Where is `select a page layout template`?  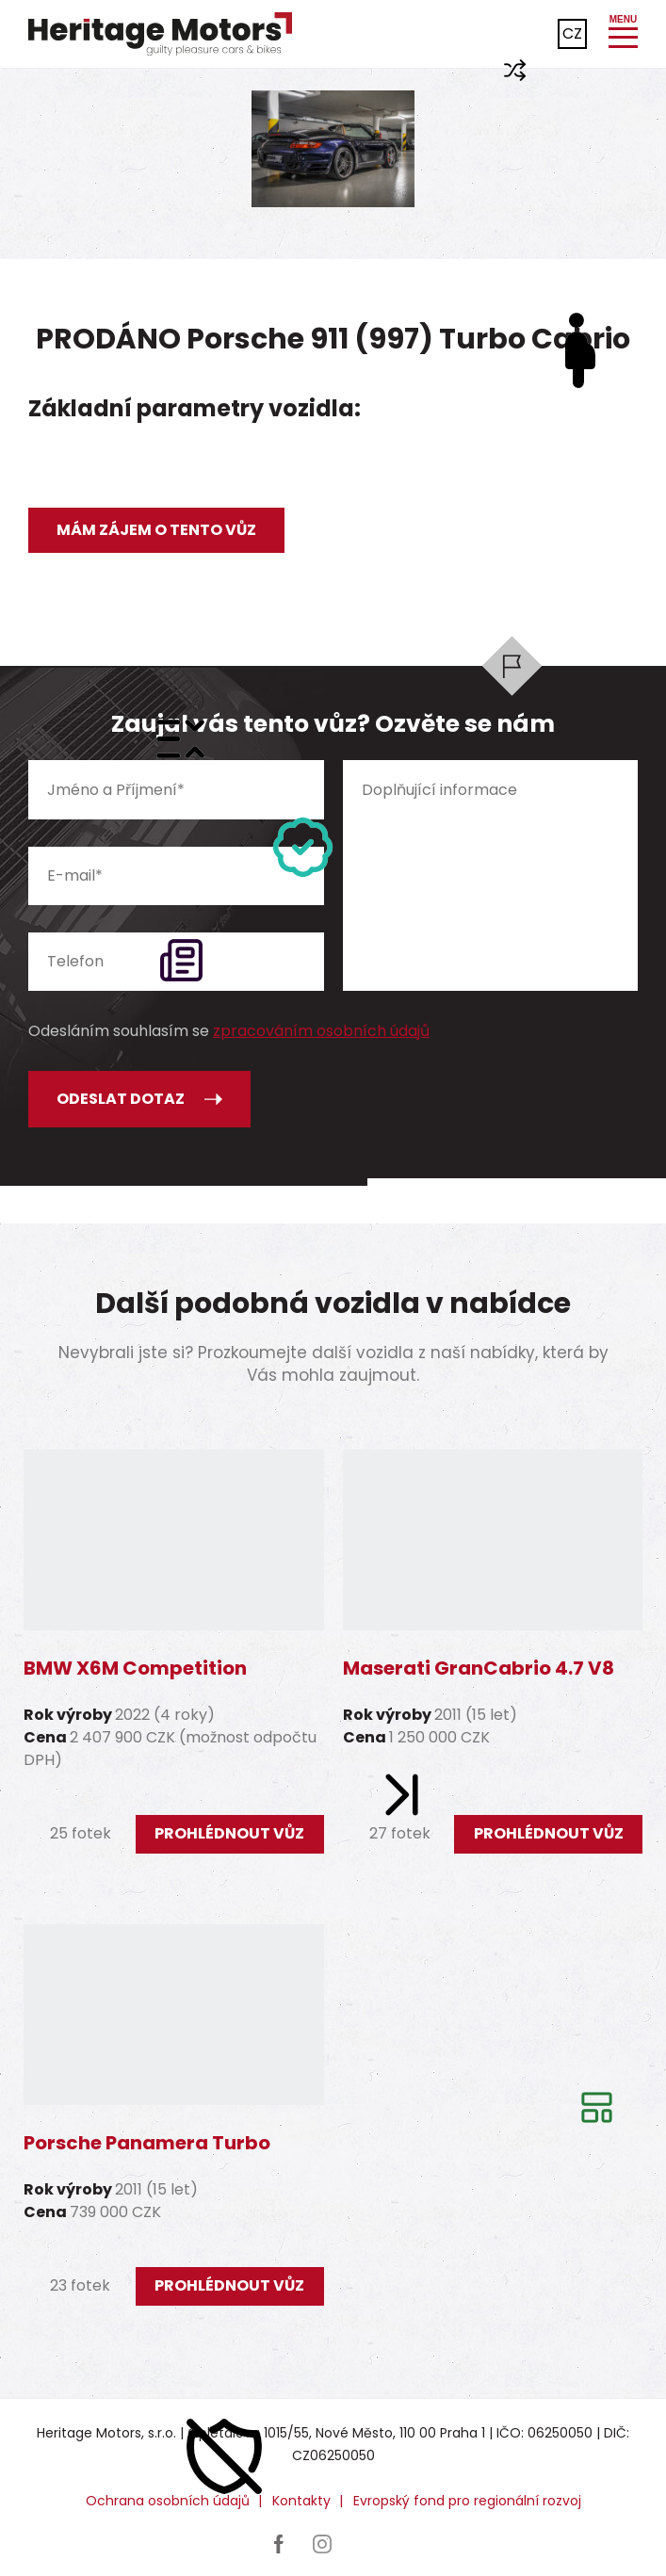
select a page layout template is located at coordinates (596, 2107).